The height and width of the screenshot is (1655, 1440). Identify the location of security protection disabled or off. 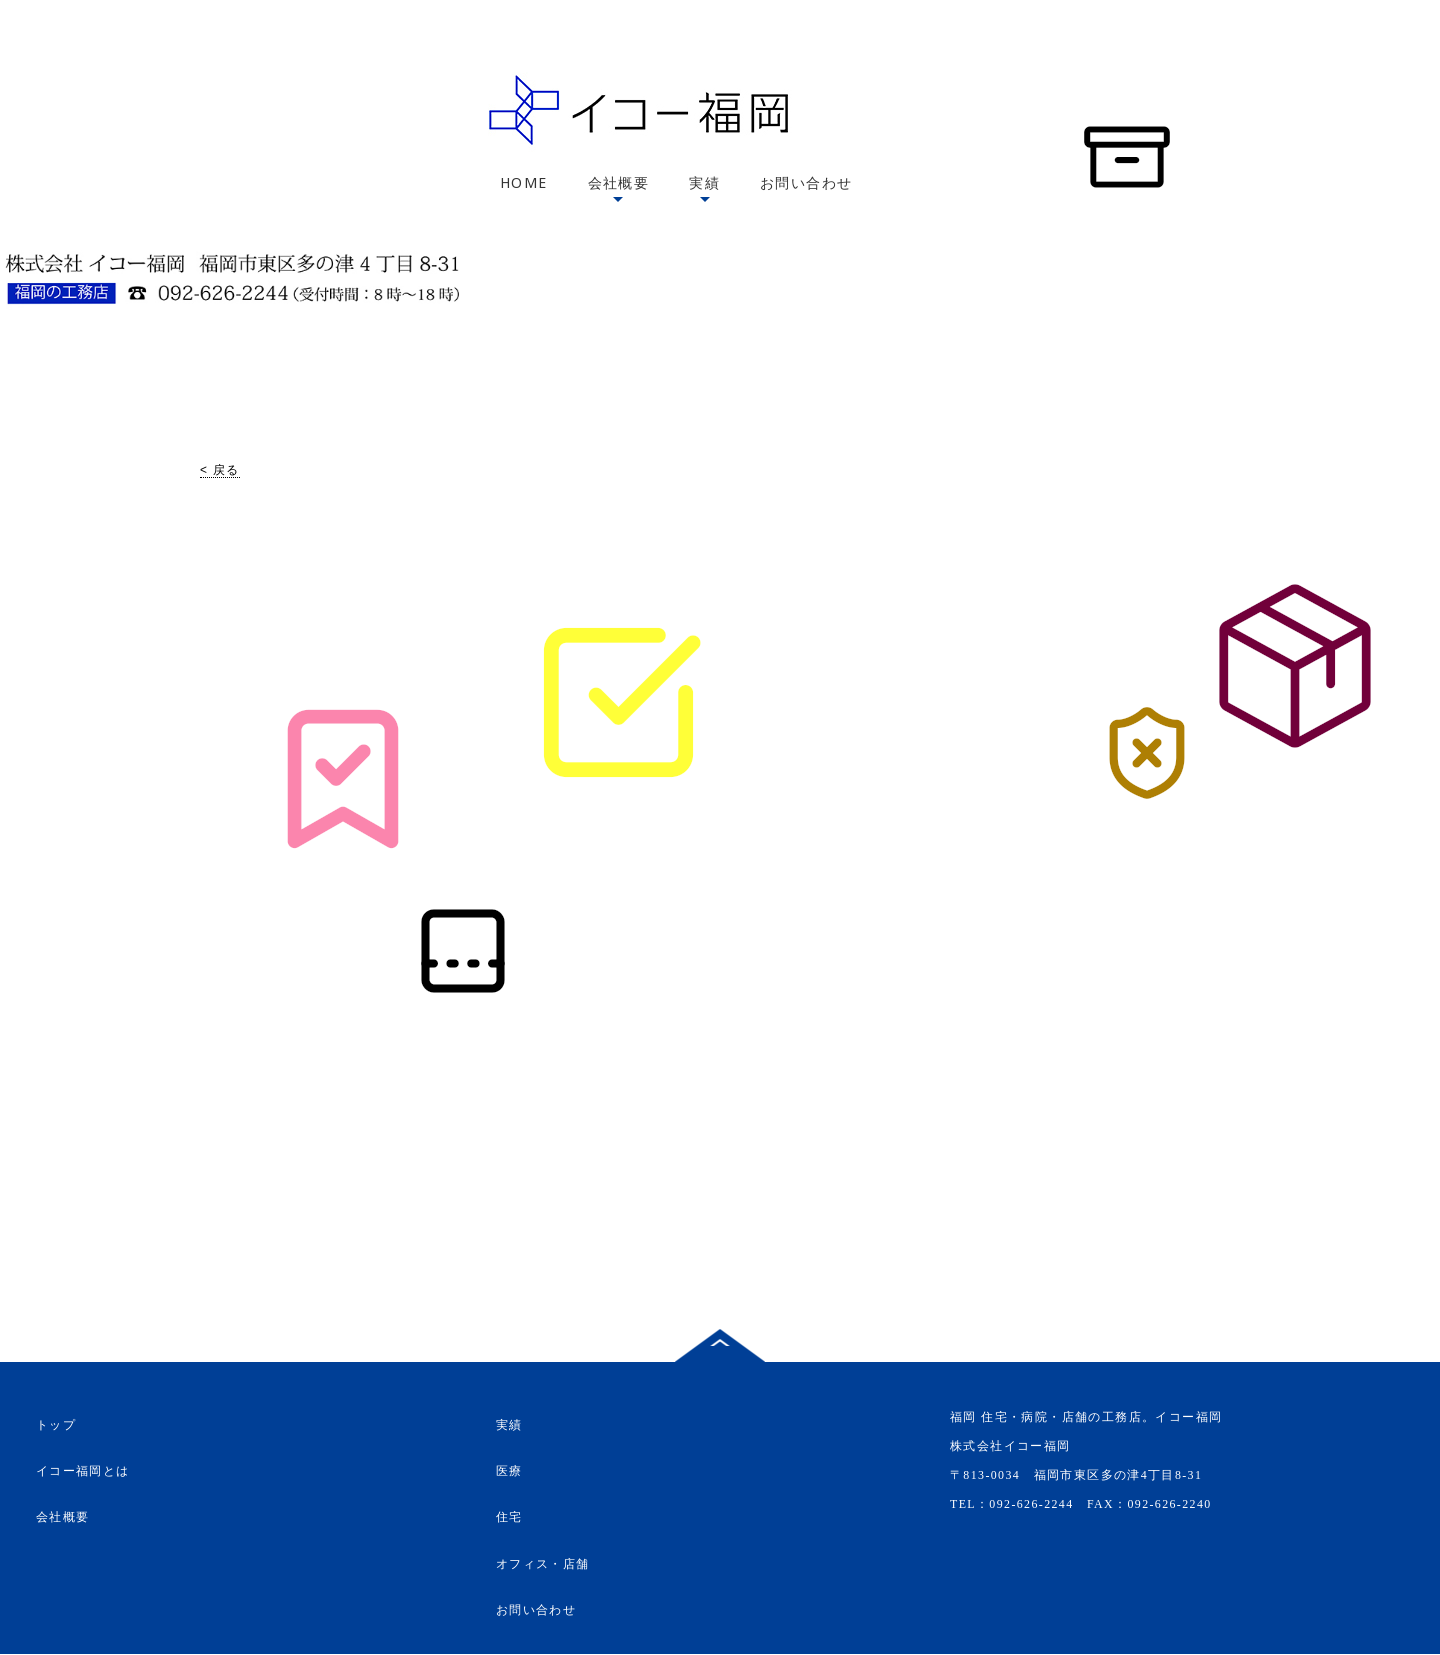
(1147, 753).